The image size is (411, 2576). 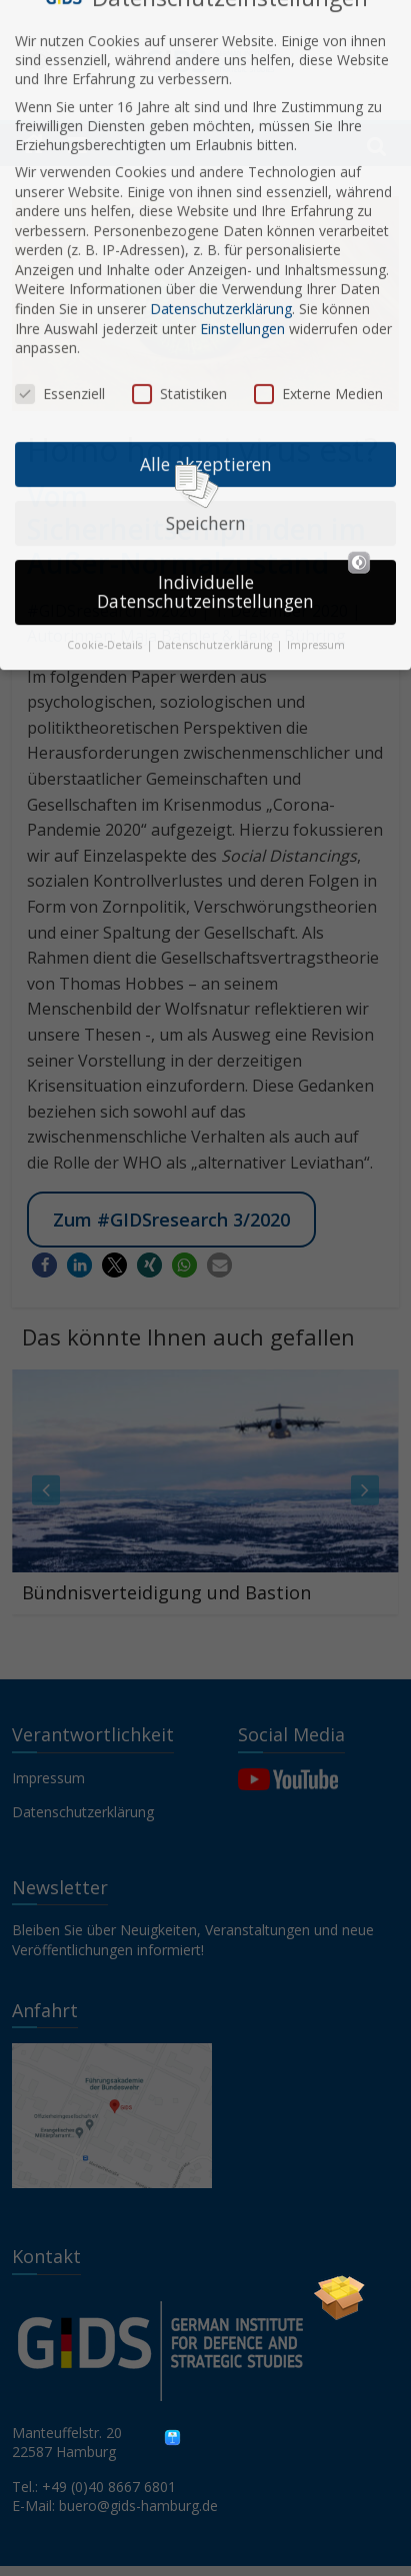 I want to click on customize application appearance settings, so click(x=359, y=563).